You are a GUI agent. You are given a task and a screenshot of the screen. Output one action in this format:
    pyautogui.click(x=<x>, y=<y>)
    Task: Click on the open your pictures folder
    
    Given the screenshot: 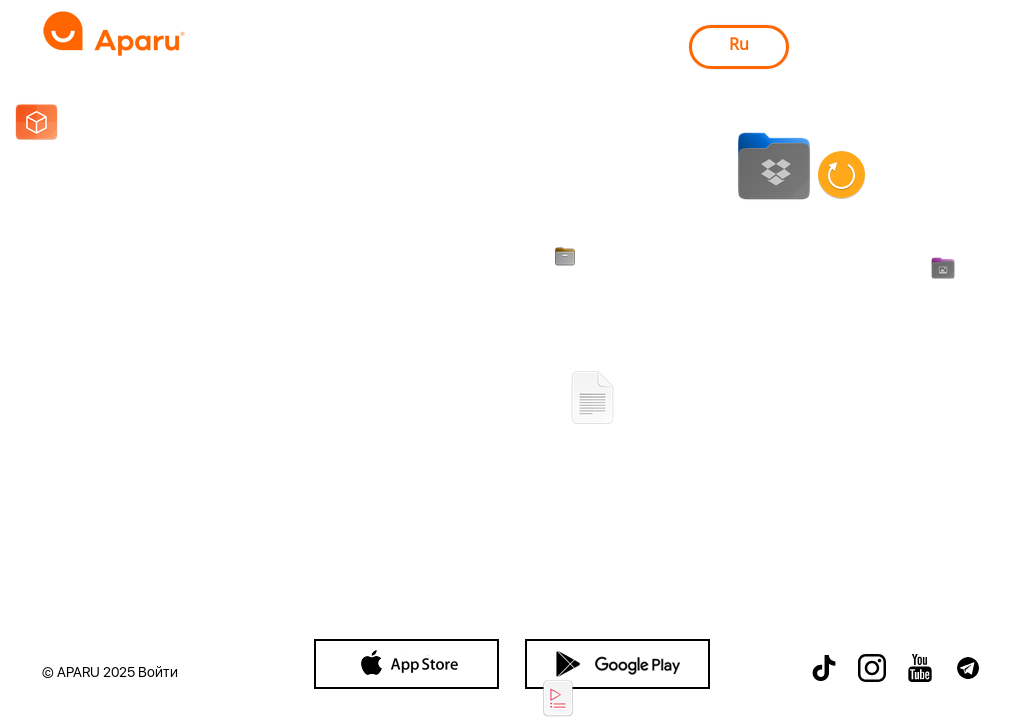 What is the action you would take?
    pyautogui.click(x=943, y=268)
    